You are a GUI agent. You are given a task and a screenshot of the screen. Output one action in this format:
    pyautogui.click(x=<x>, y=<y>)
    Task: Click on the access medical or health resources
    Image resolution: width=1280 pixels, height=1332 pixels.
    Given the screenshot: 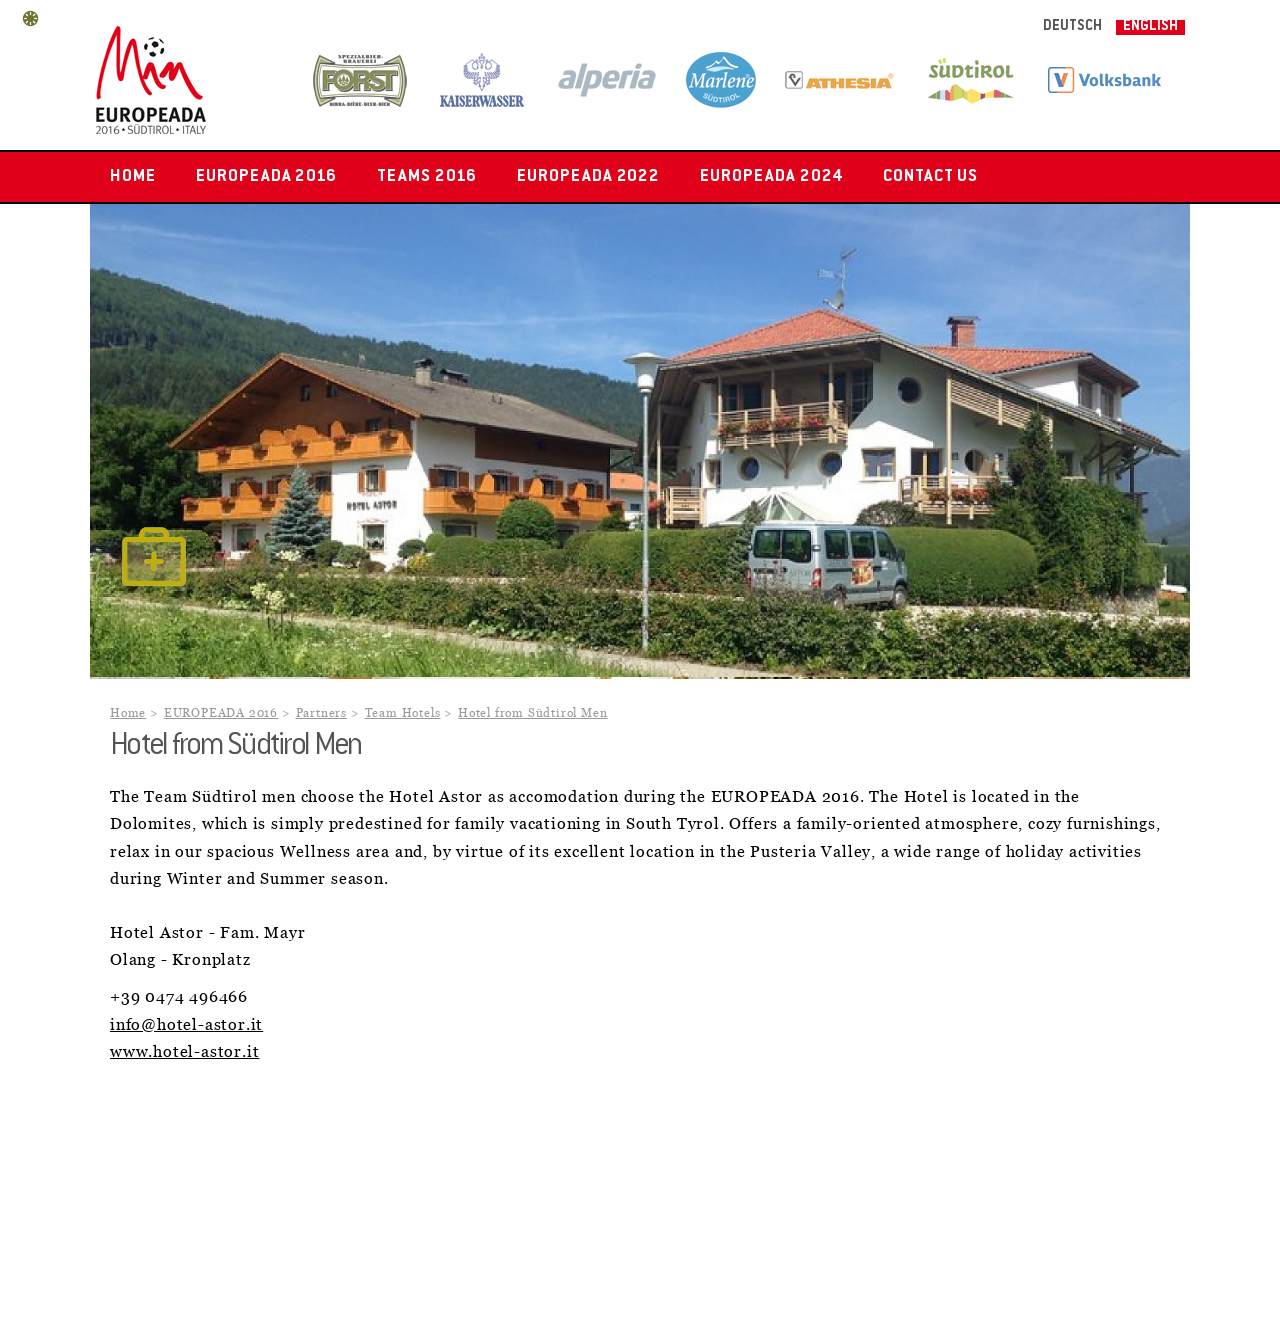 What is the action you would take?
    pyautogui.click(x=154, y=559)
    